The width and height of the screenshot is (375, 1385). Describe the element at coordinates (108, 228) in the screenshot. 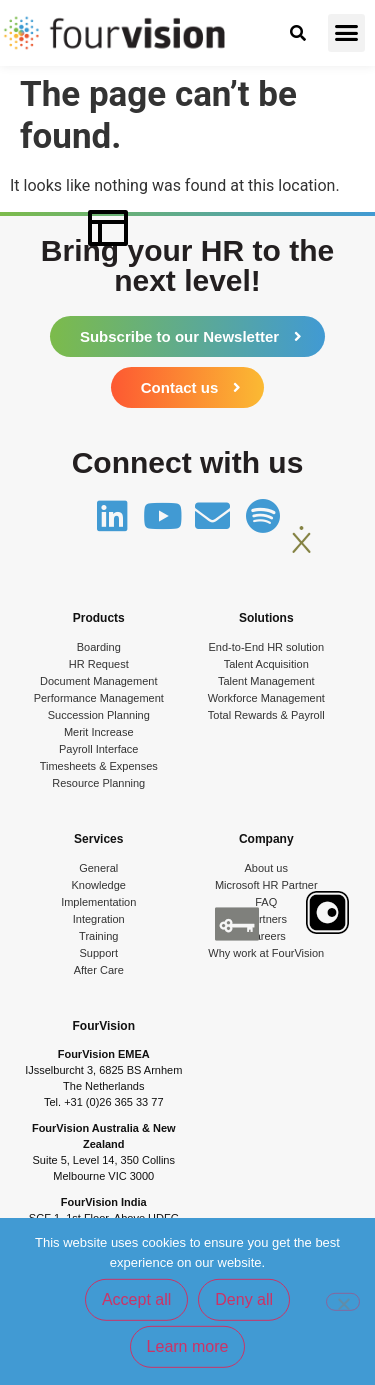

I see `switch to sidebar layout view` at that location.